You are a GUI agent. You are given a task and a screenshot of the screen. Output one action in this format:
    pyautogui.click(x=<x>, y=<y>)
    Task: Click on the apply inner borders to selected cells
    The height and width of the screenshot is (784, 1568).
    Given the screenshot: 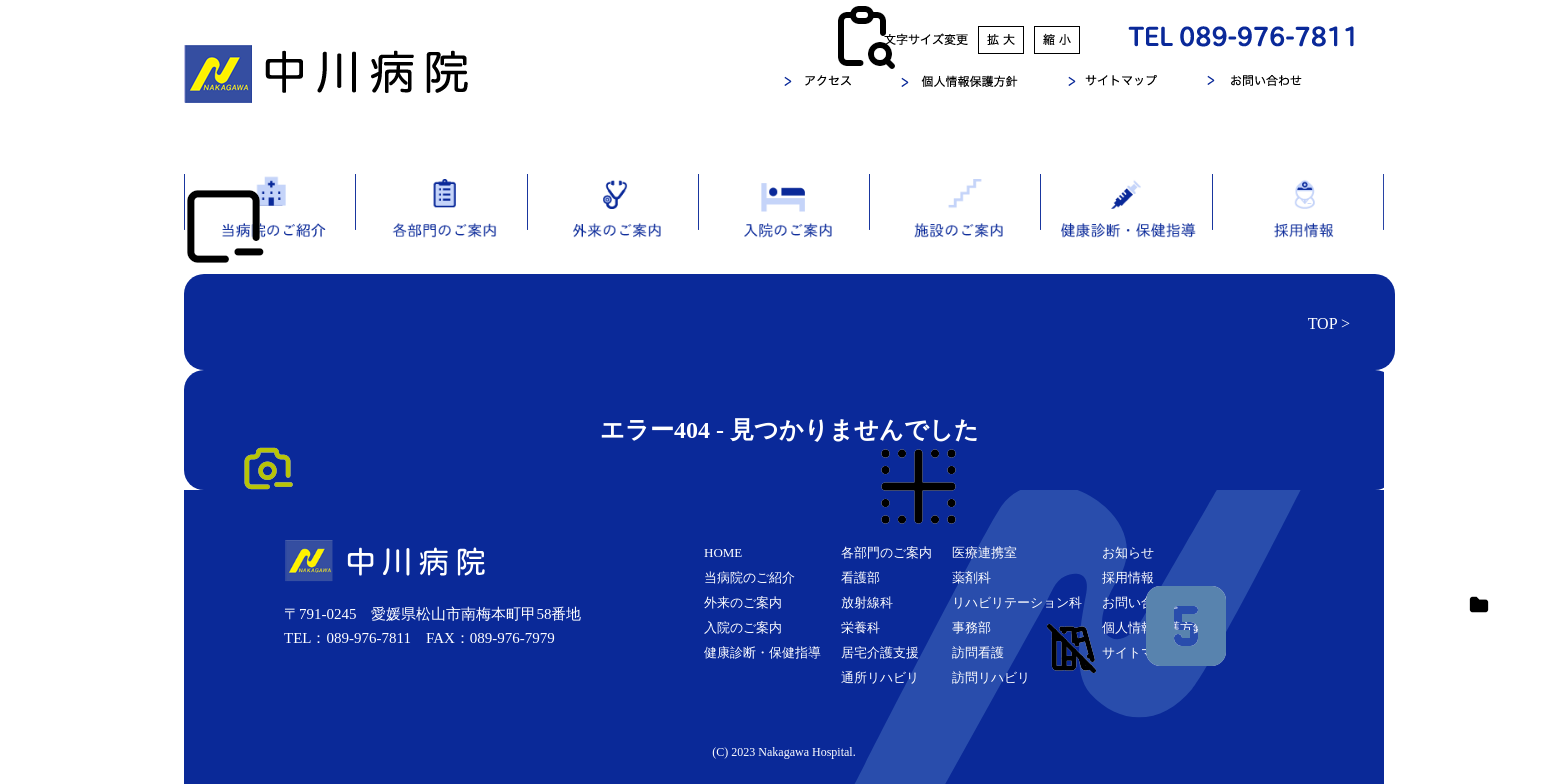 What is the action you would take?
    pyautogui.click(x=918, y=486)
    